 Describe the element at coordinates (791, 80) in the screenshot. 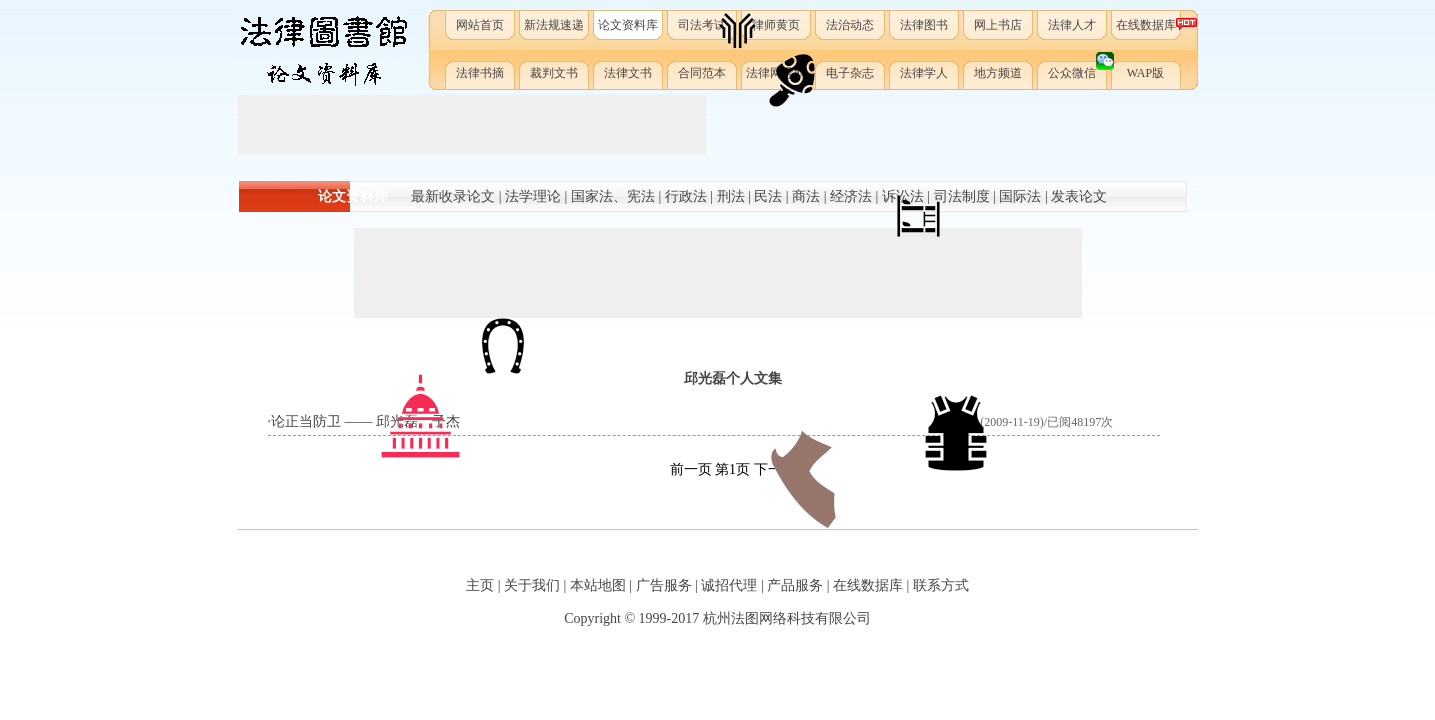

I see `collect a mushroom item in-game` at that location.